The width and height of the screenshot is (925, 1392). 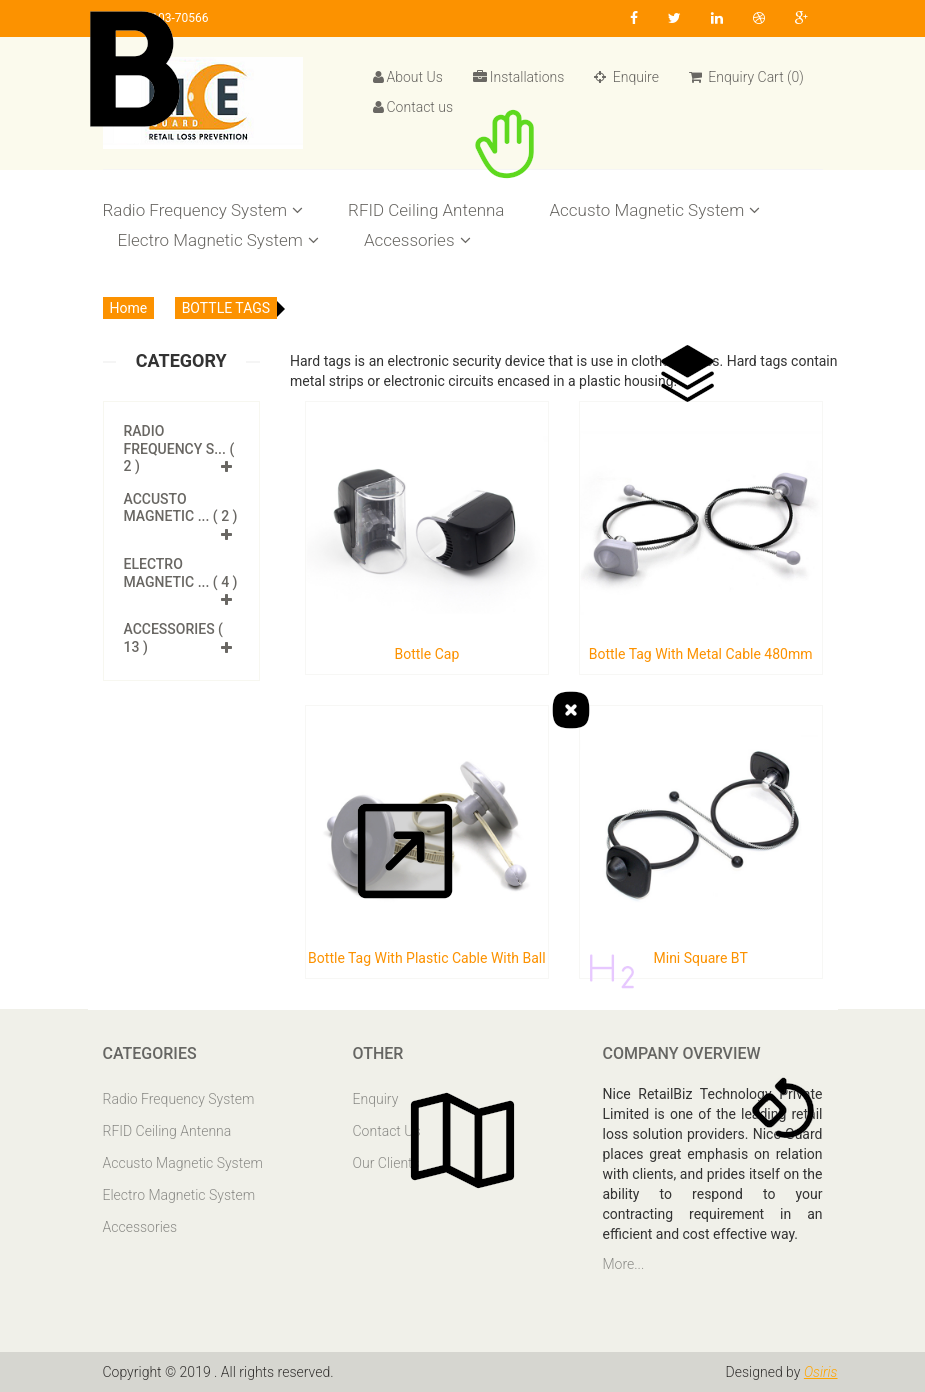 I want to click on open link in a new window, so click(x=405, y=851).